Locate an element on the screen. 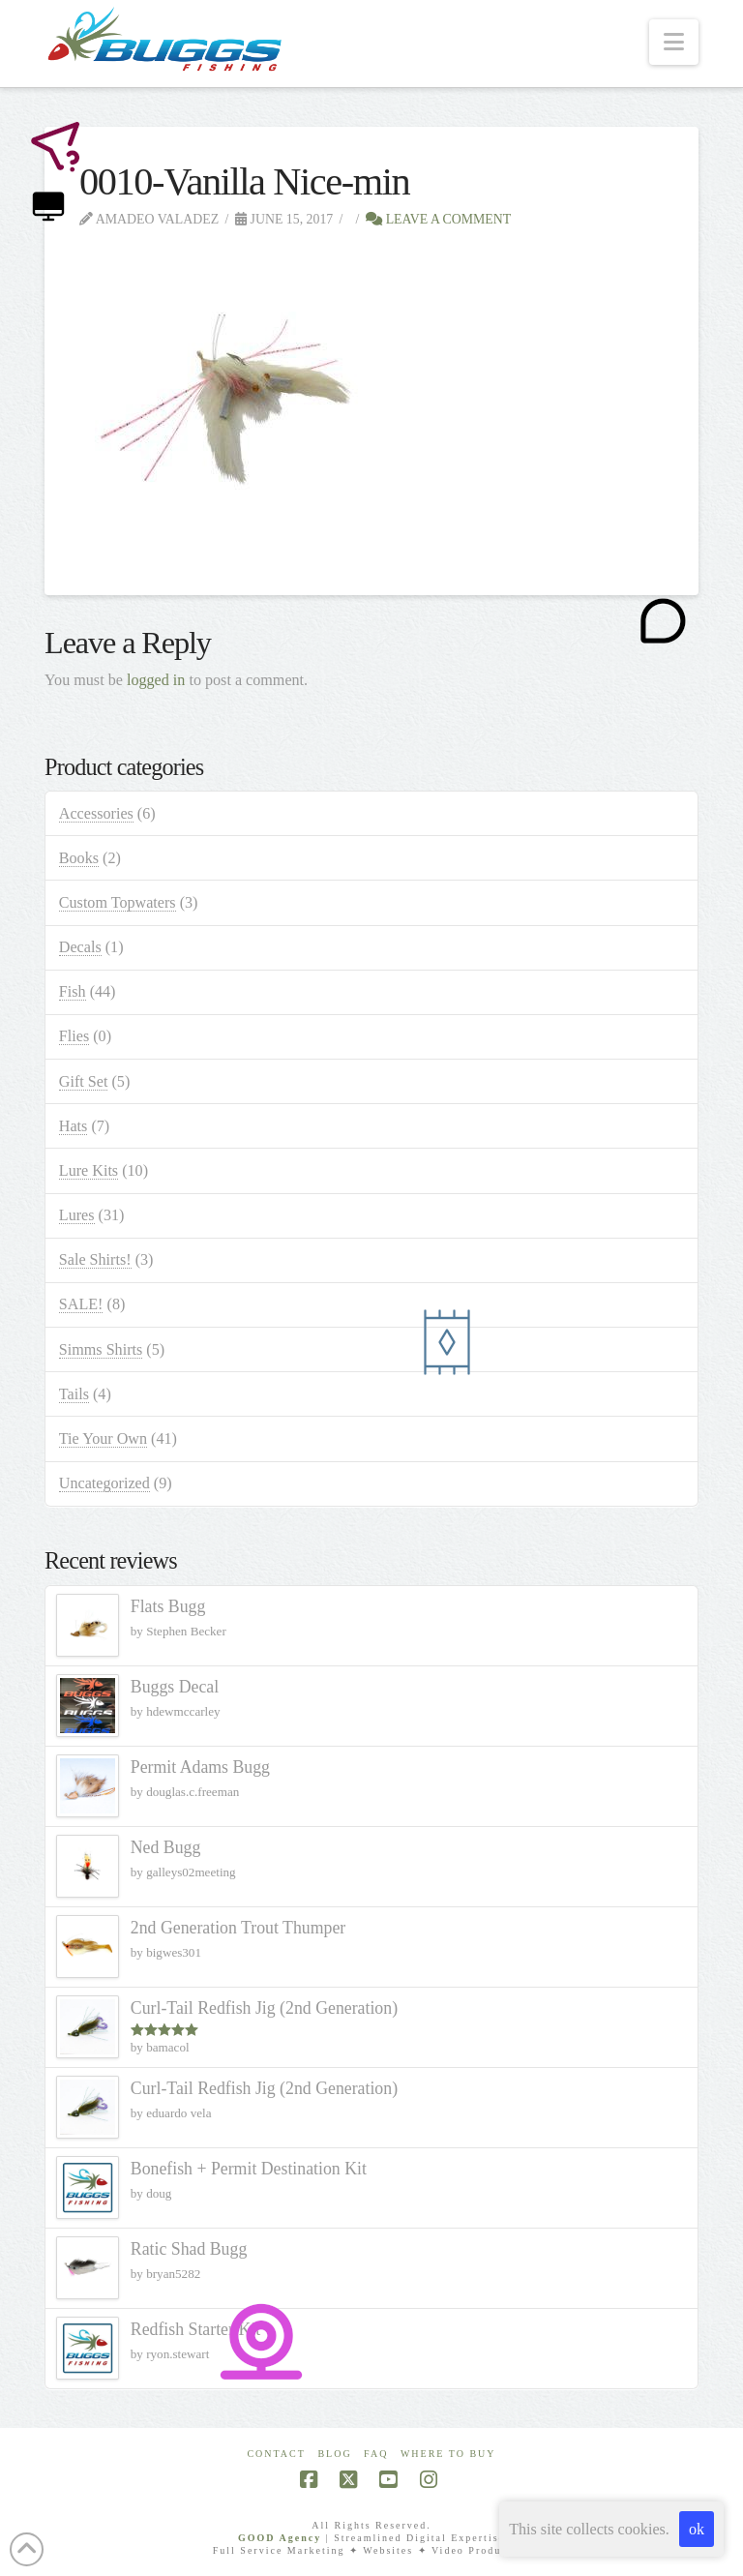  open chat or messaging is located at coordinates (662, 621).